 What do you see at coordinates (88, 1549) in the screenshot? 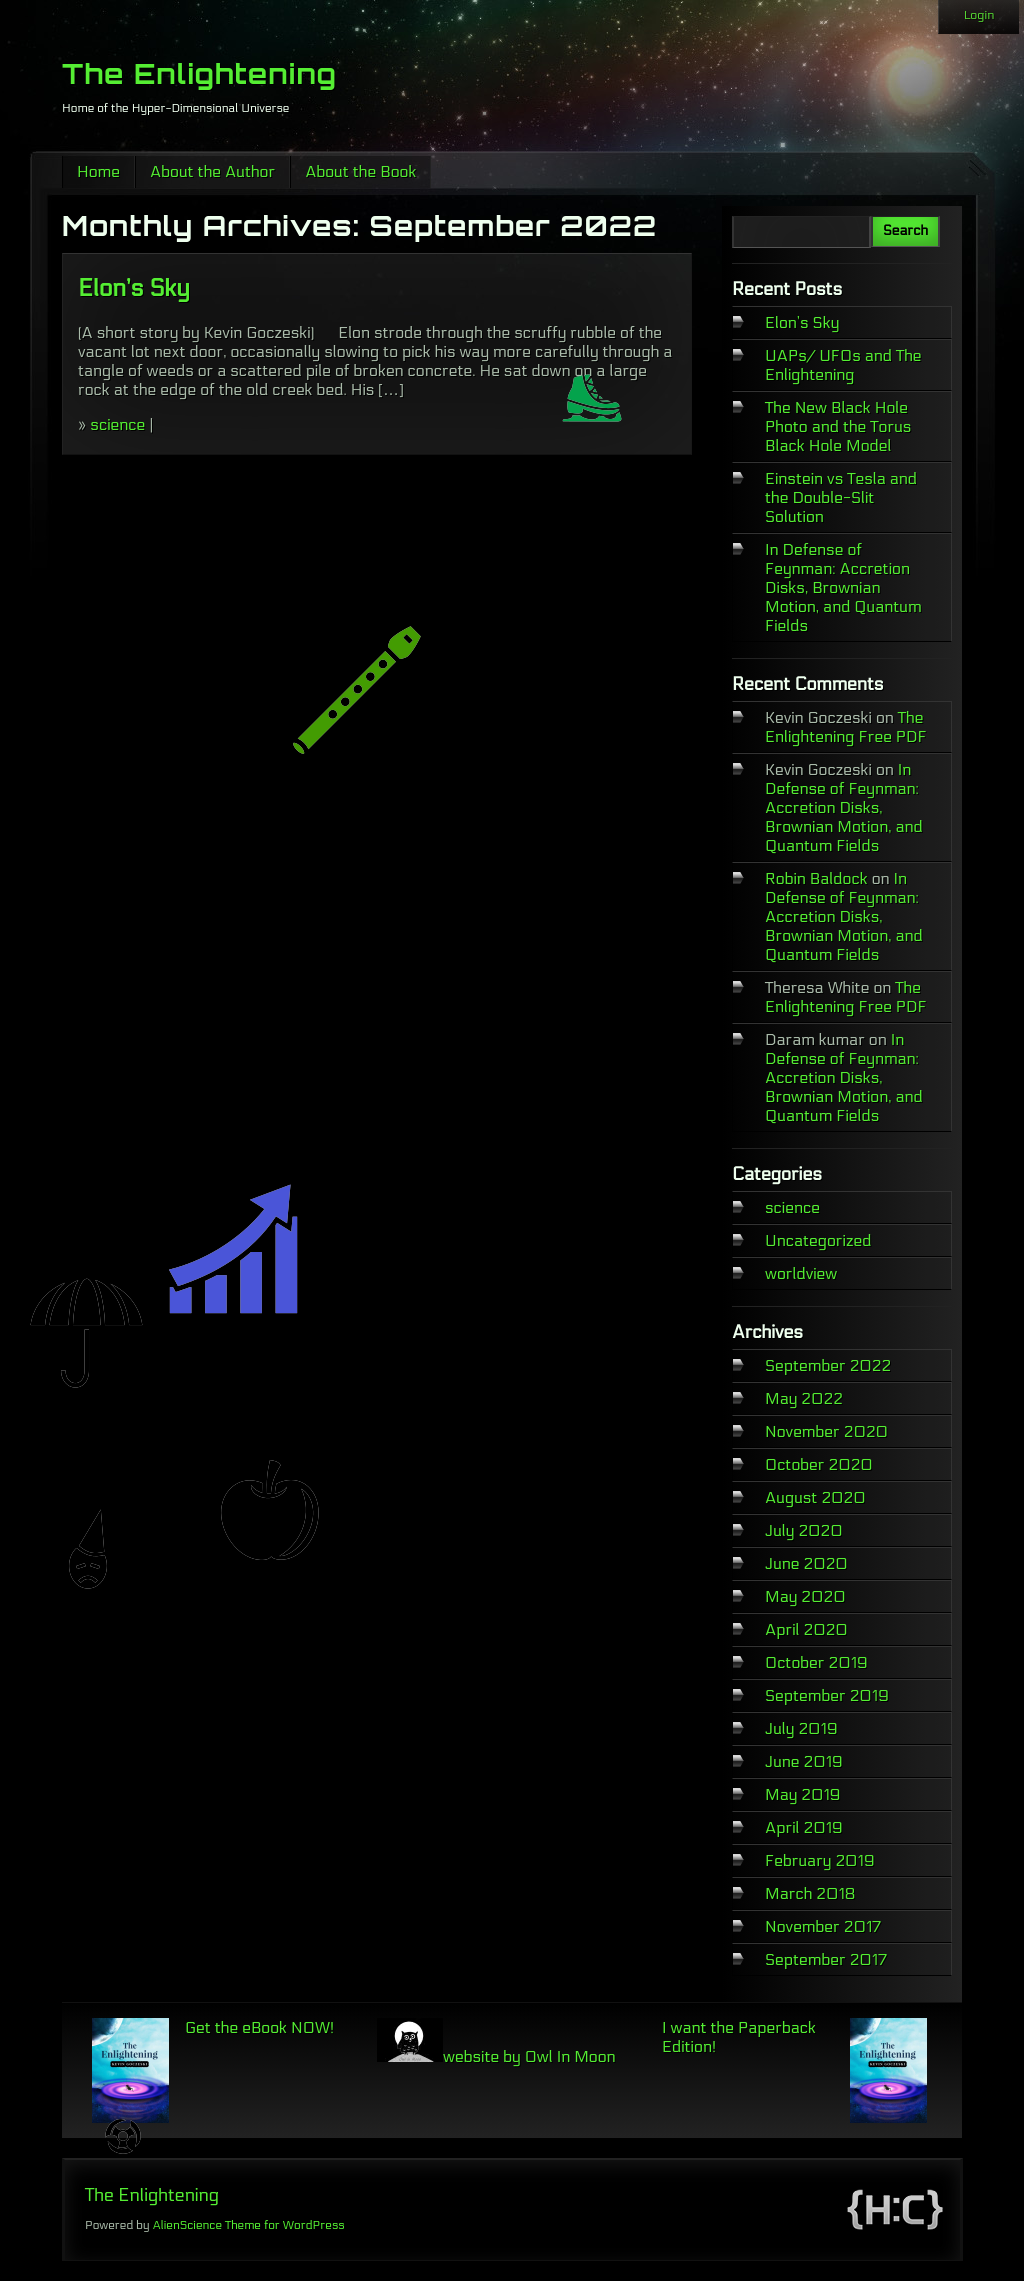
I see `indicates a player penalty or mistake` at bounding box center [88, 1549].